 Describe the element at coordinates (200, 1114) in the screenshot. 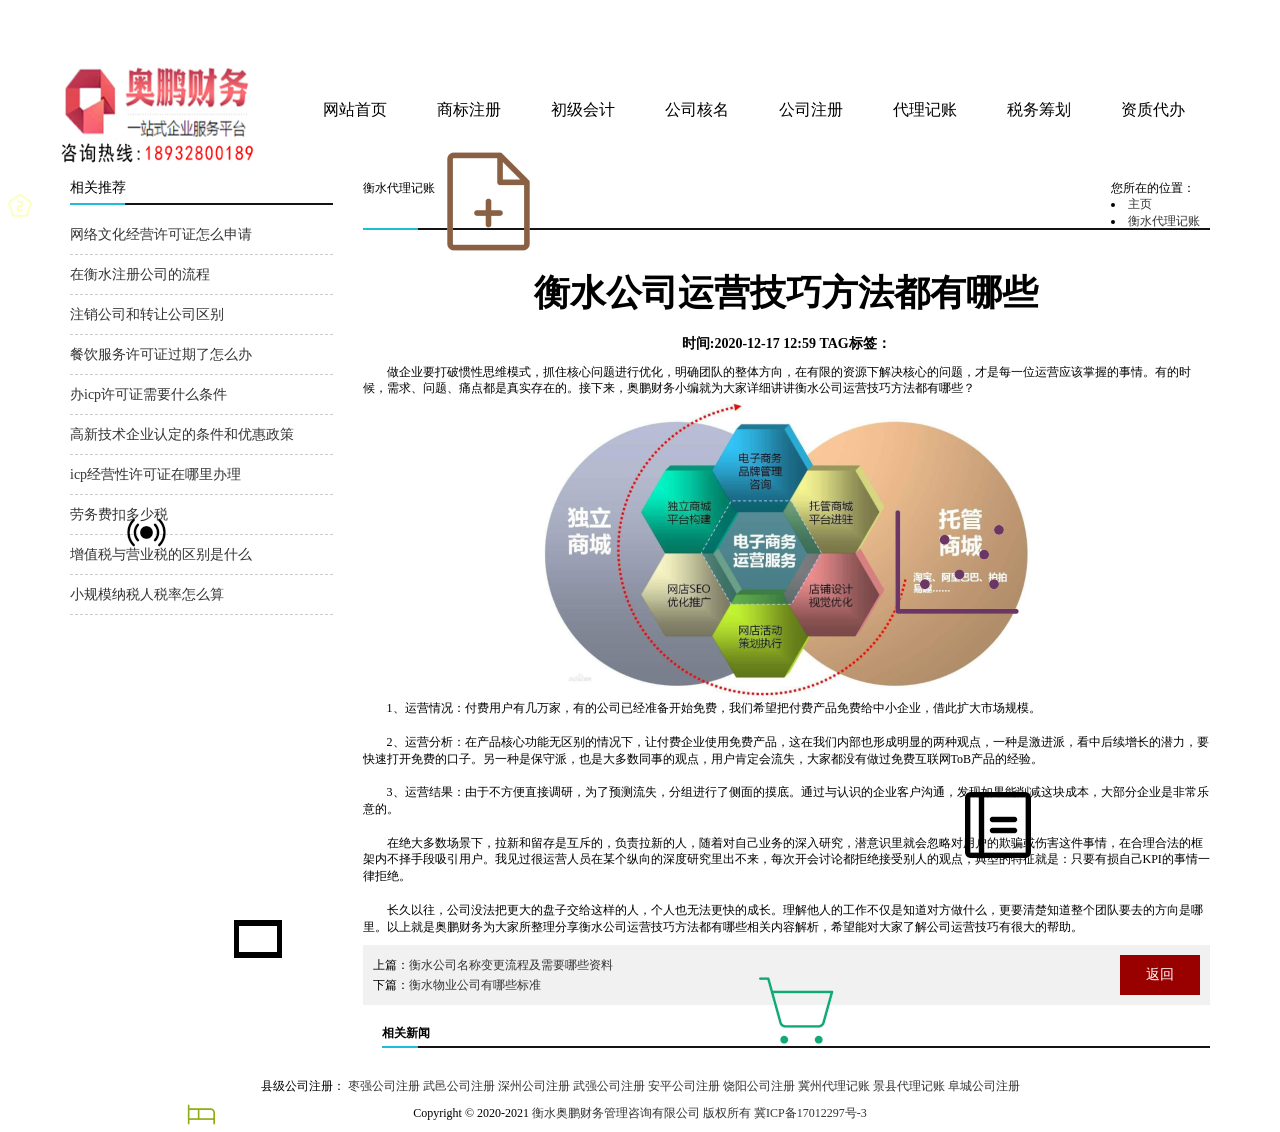

I see `view accommodation or hotel options` at that location.